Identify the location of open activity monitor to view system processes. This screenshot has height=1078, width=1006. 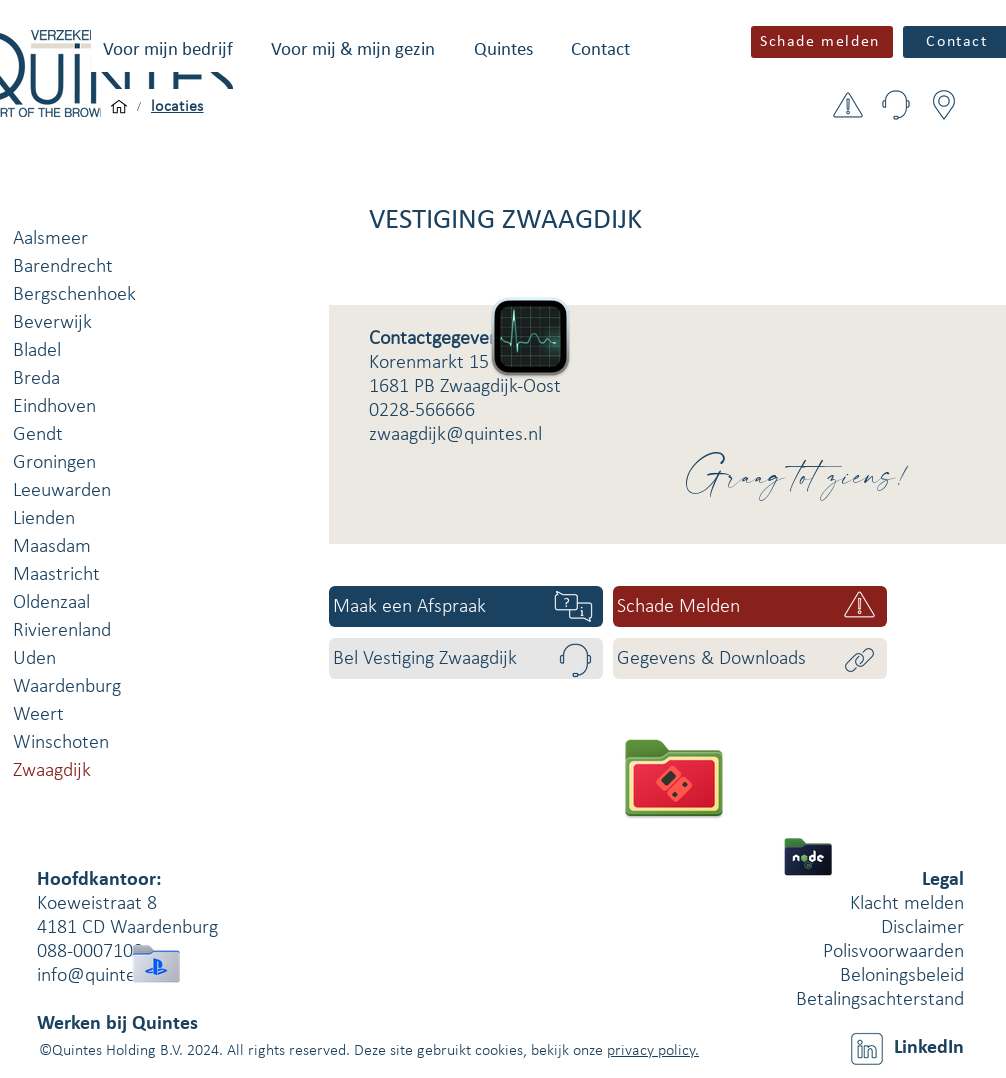
(530, 336).